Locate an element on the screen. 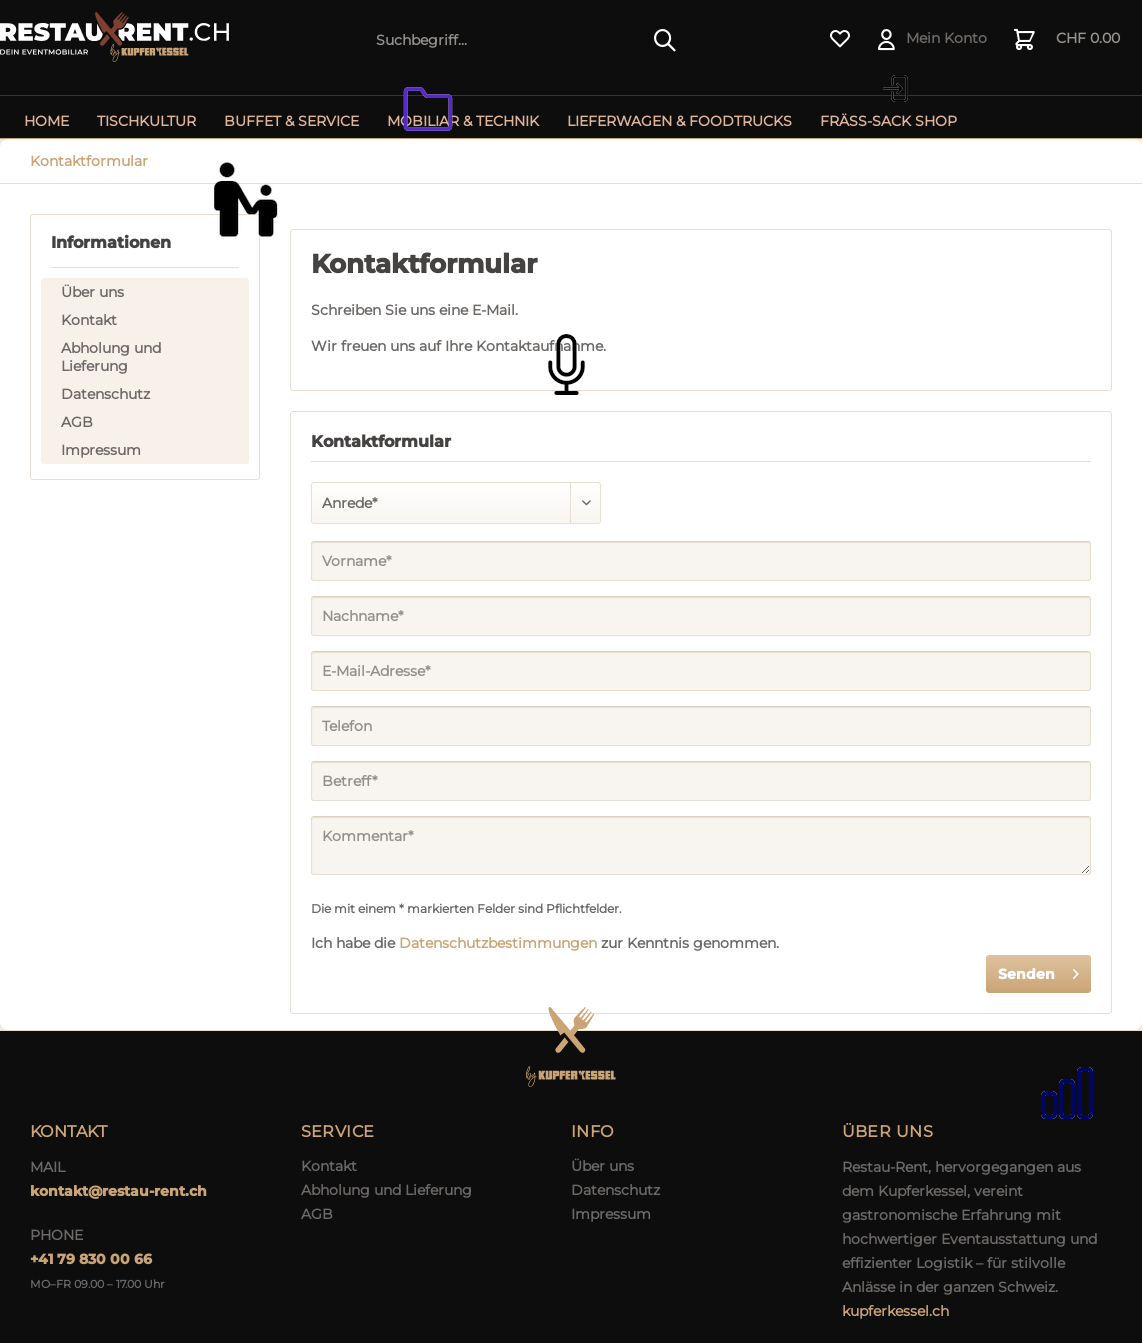  indicates child supervision required is located at coordinates (247, 199).